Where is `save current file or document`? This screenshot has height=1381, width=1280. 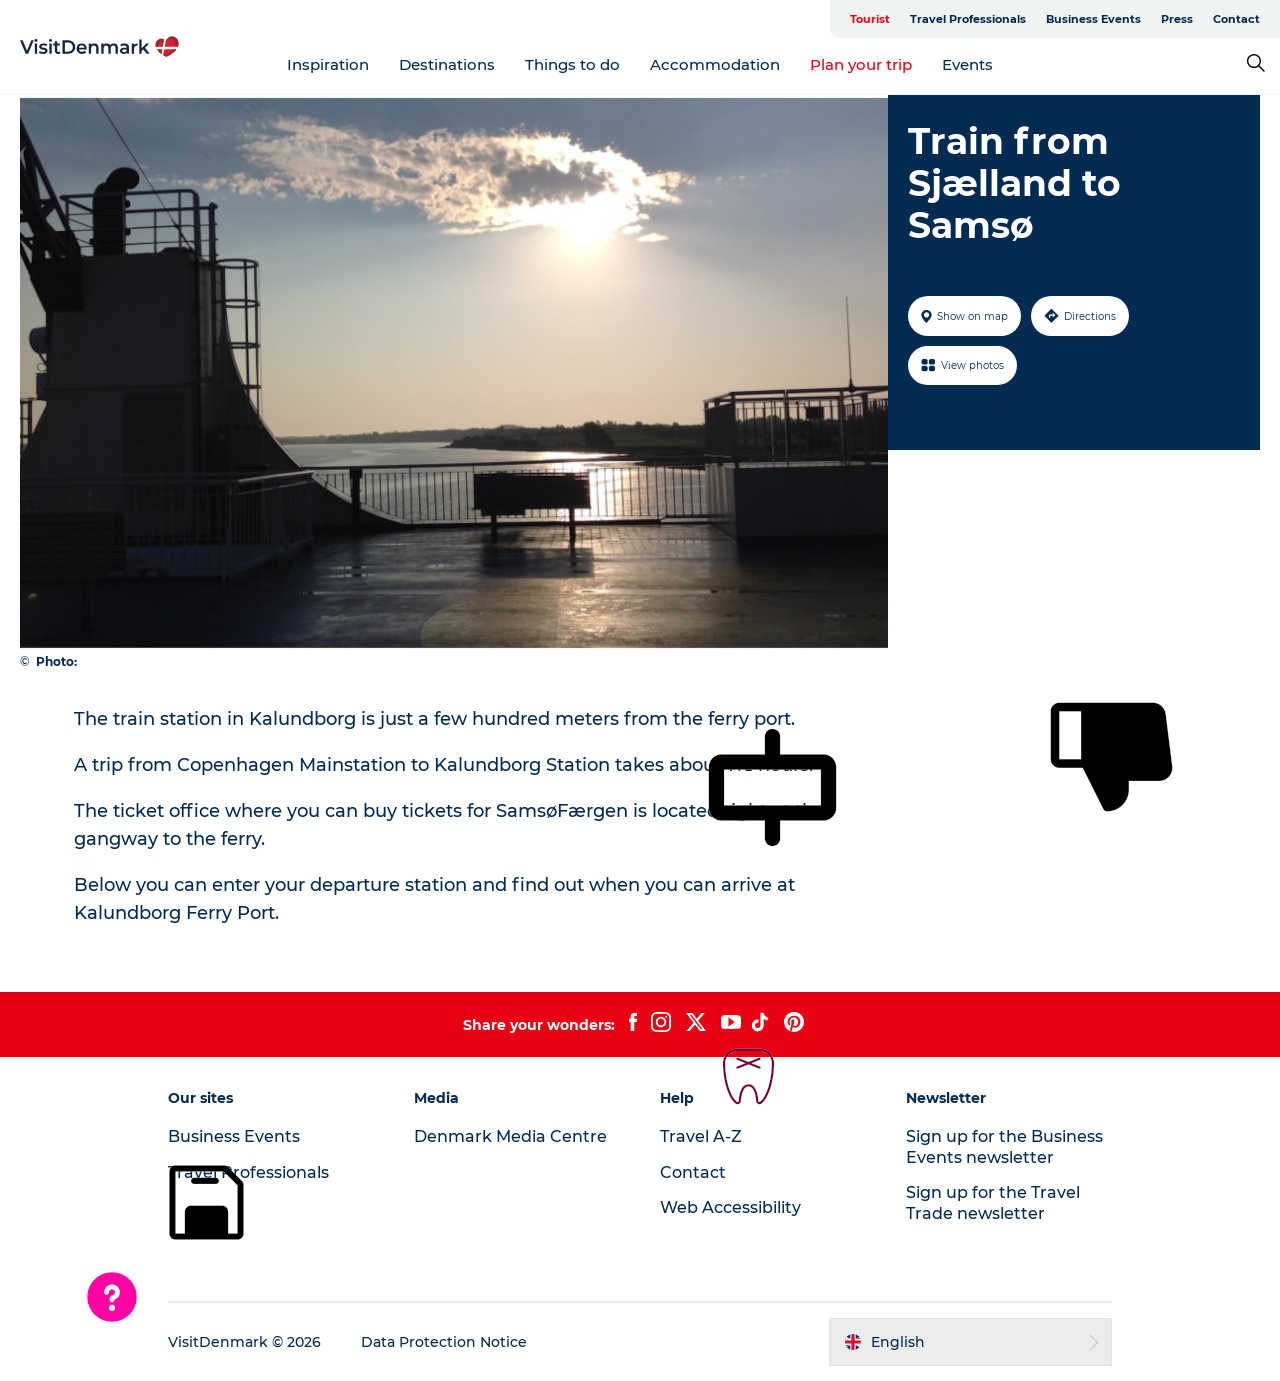
save current file or document is located at coordinates (206, 1202).